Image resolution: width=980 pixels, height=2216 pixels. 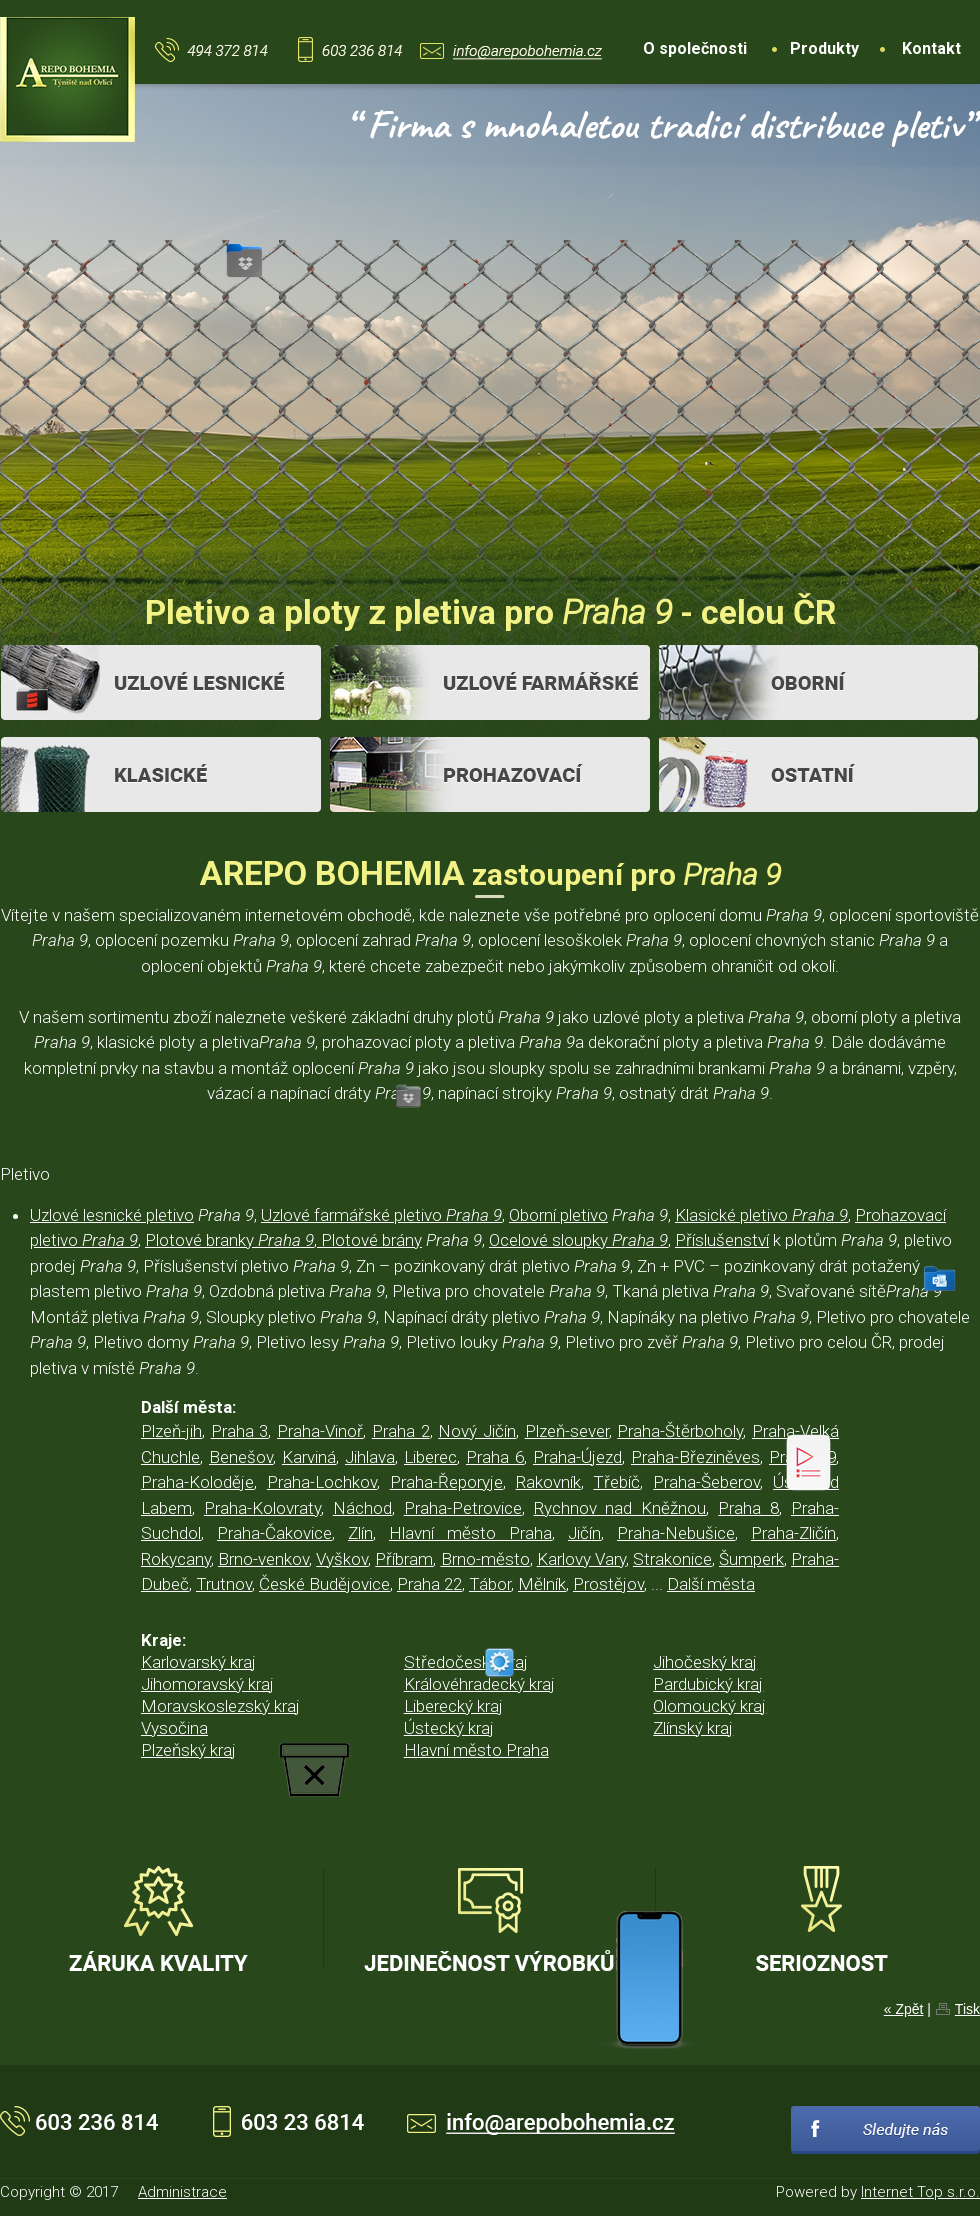 I want to click on screen rotation is enabled, so click(x=727, y=757).